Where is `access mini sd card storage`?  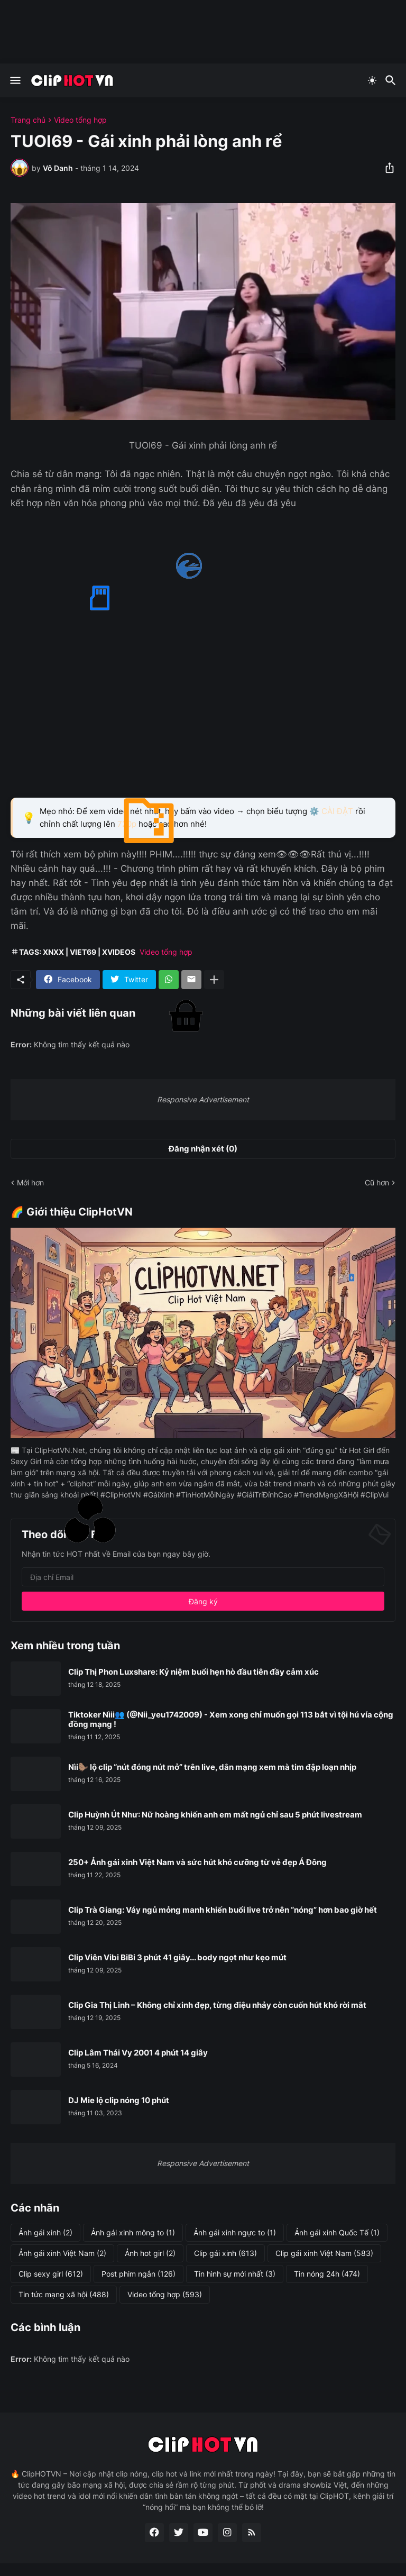 access mini sd card storage is located at coordinates (99, 598).